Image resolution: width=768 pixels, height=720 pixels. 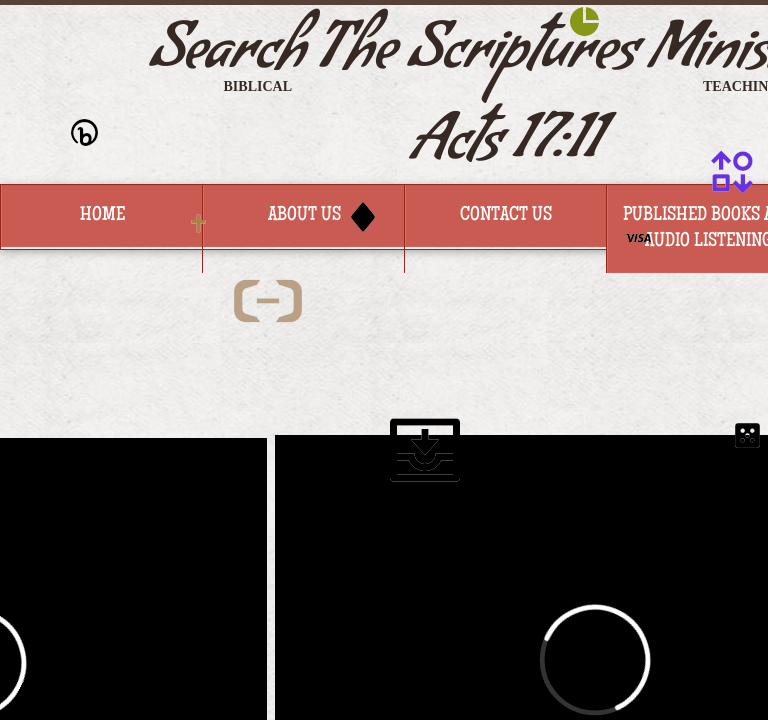 What do you see at coordinates (198, 223) in the screenshot?
I see `christian cross symbol or religious content indicator` at bounding box center [198, 223].